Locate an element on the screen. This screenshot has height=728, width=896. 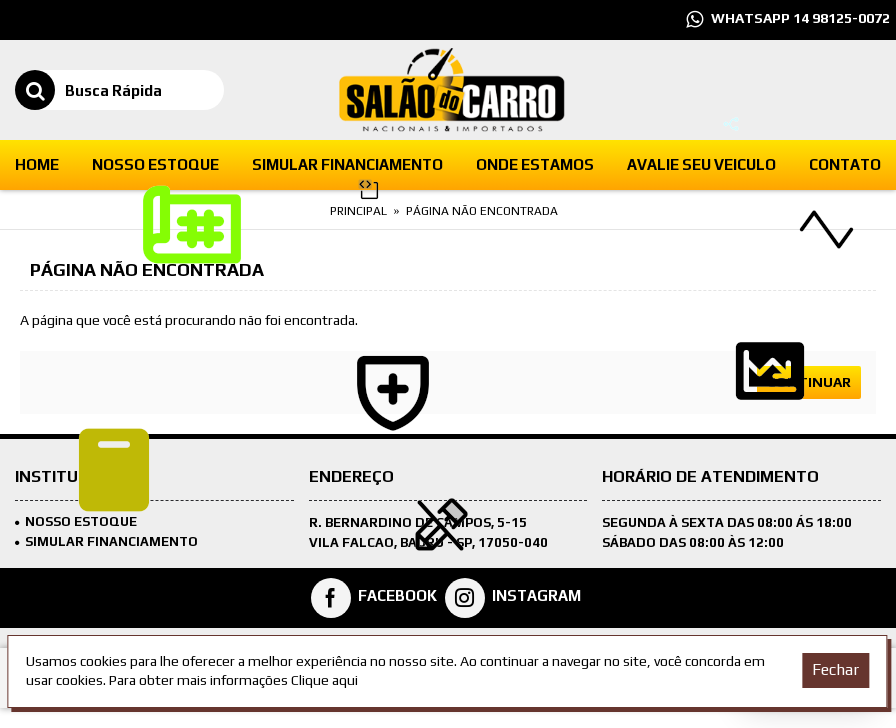
editing is disabled or unavailable is located at coordinates (440, 525).